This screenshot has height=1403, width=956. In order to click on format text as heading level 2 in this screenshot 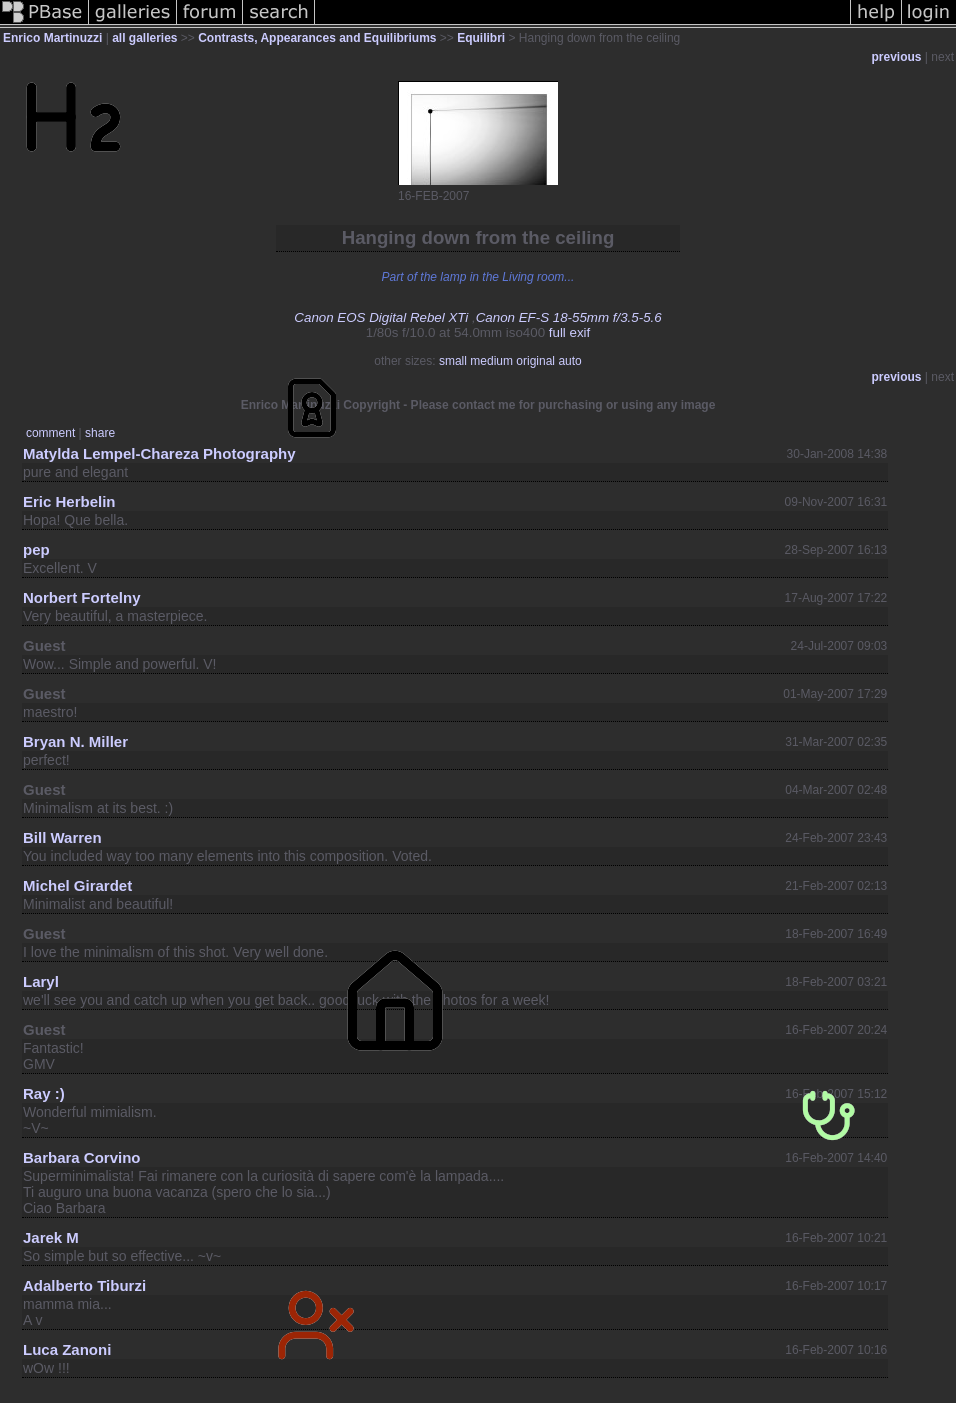, I will do `click(71, 117)`.